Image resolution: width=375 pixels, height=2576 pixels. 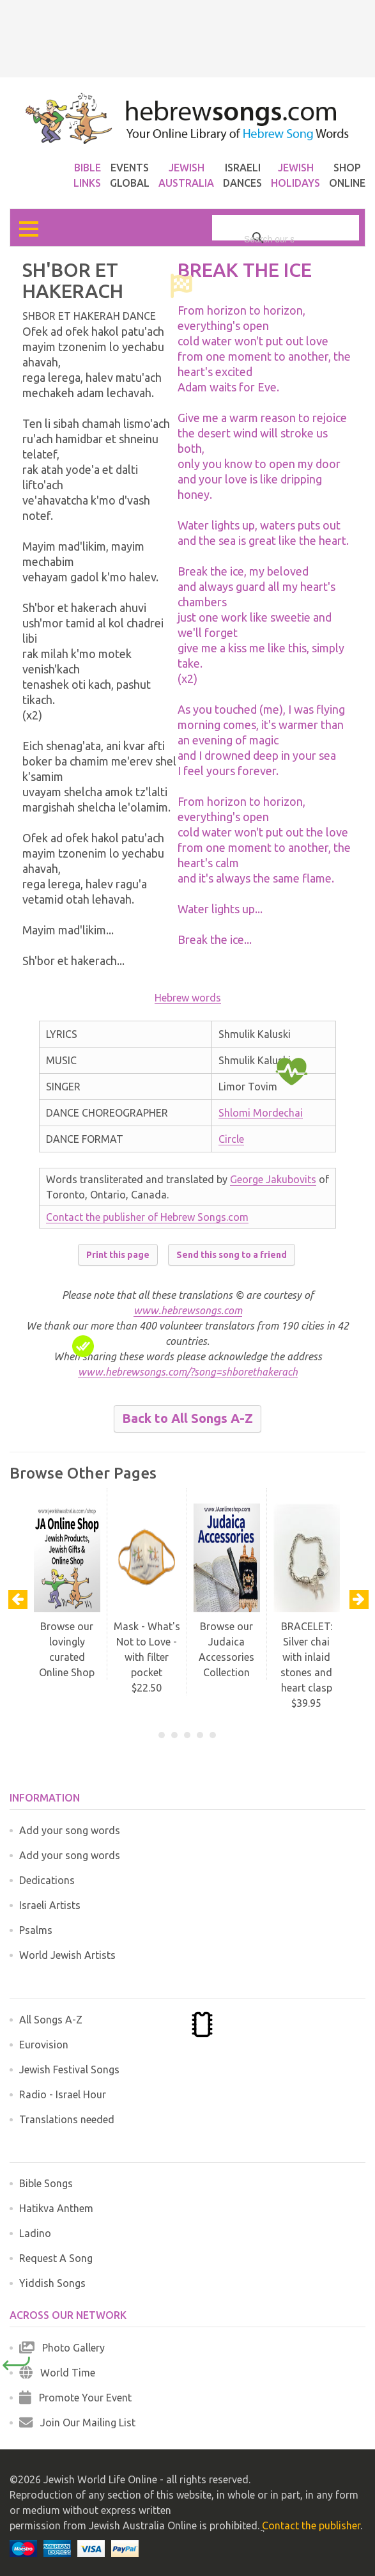 I want to click on view fitness or health tracking data, so click(x=291, y=1071).